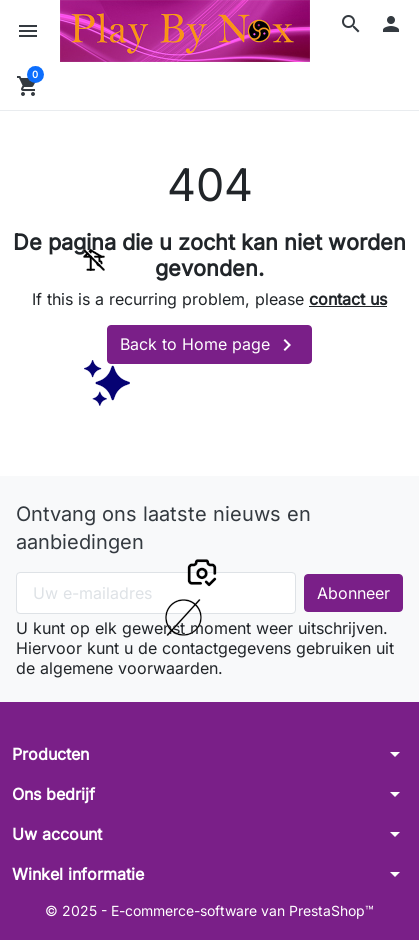 The width and height of the screenshot is (419, 940). I want to click on photo successfully uploaded or verified, so click(202, 572).